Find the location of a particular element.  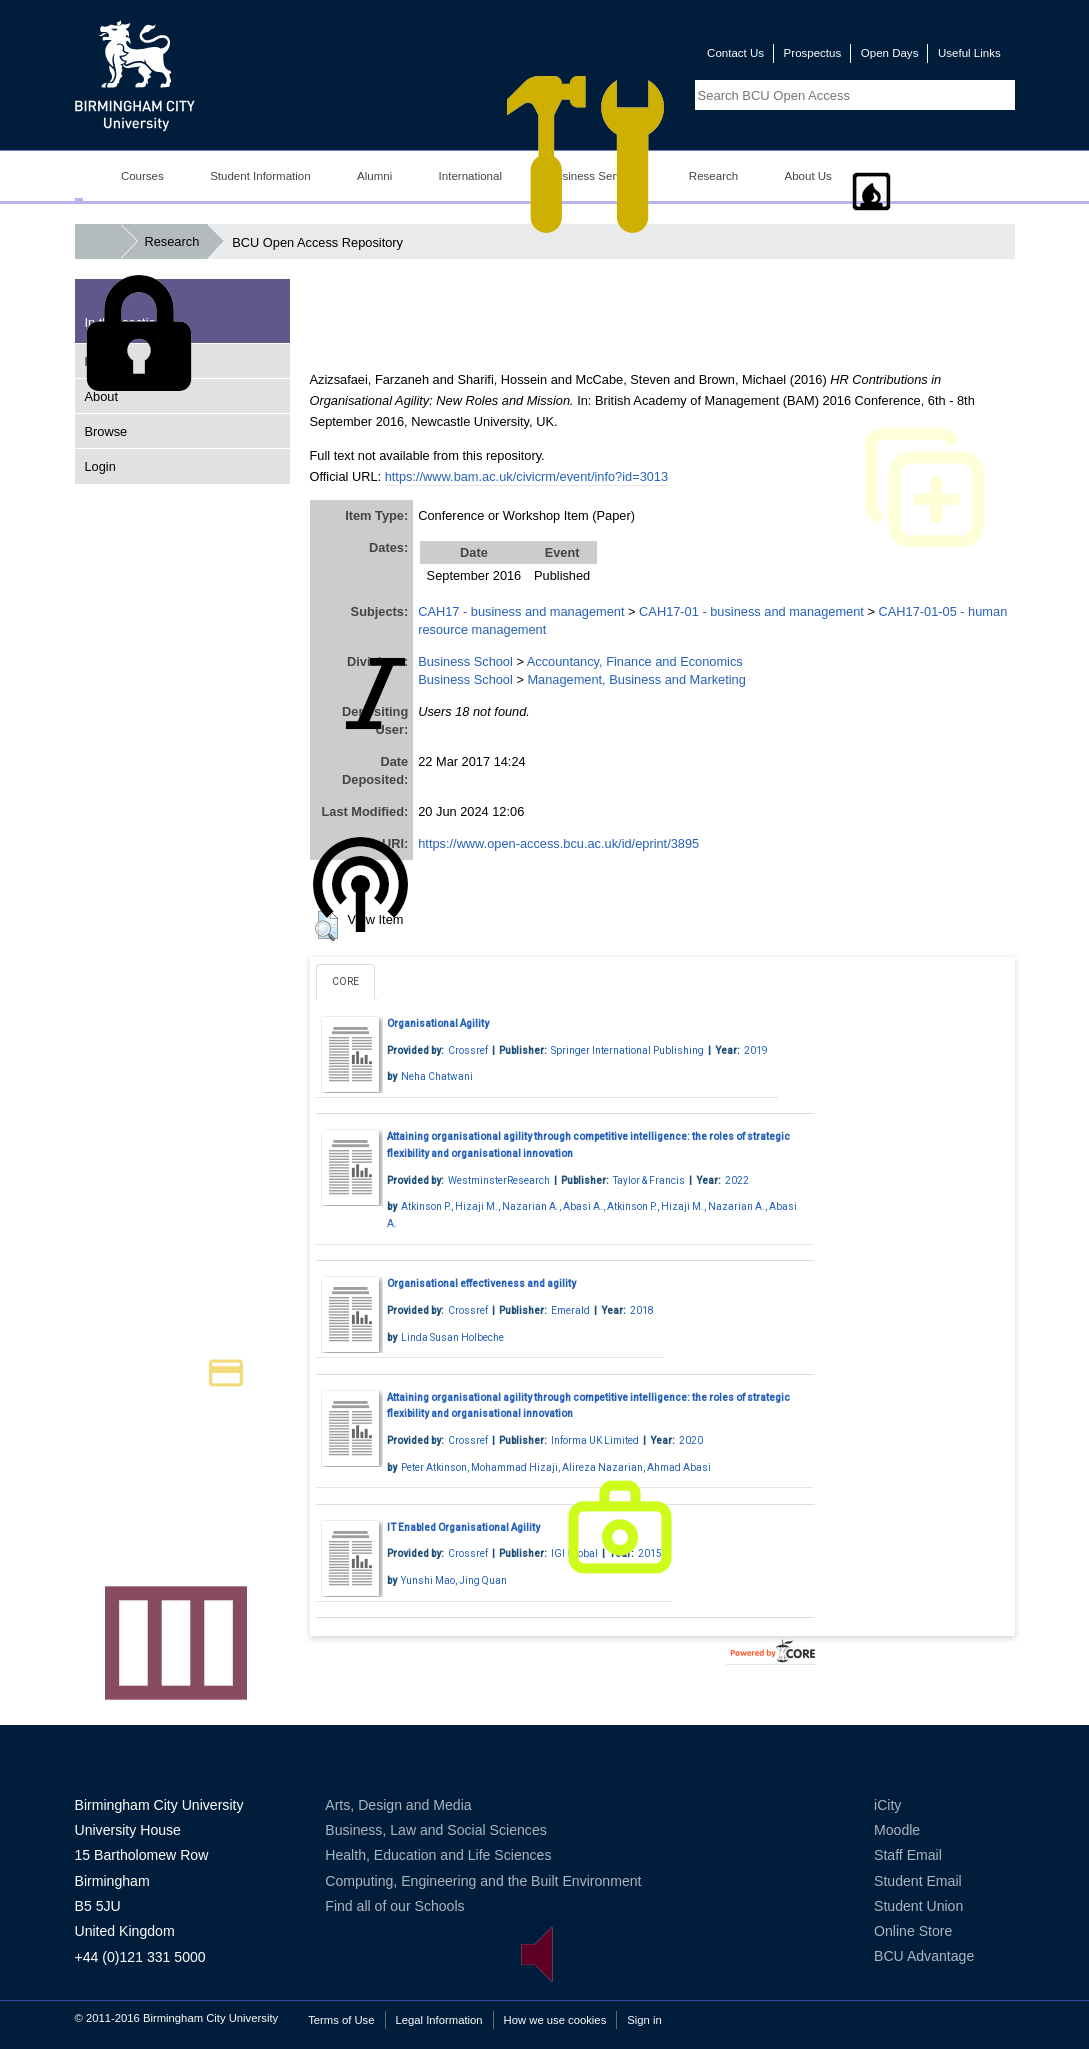

indicates a locked or secured item is located at coordinates (139, 333).